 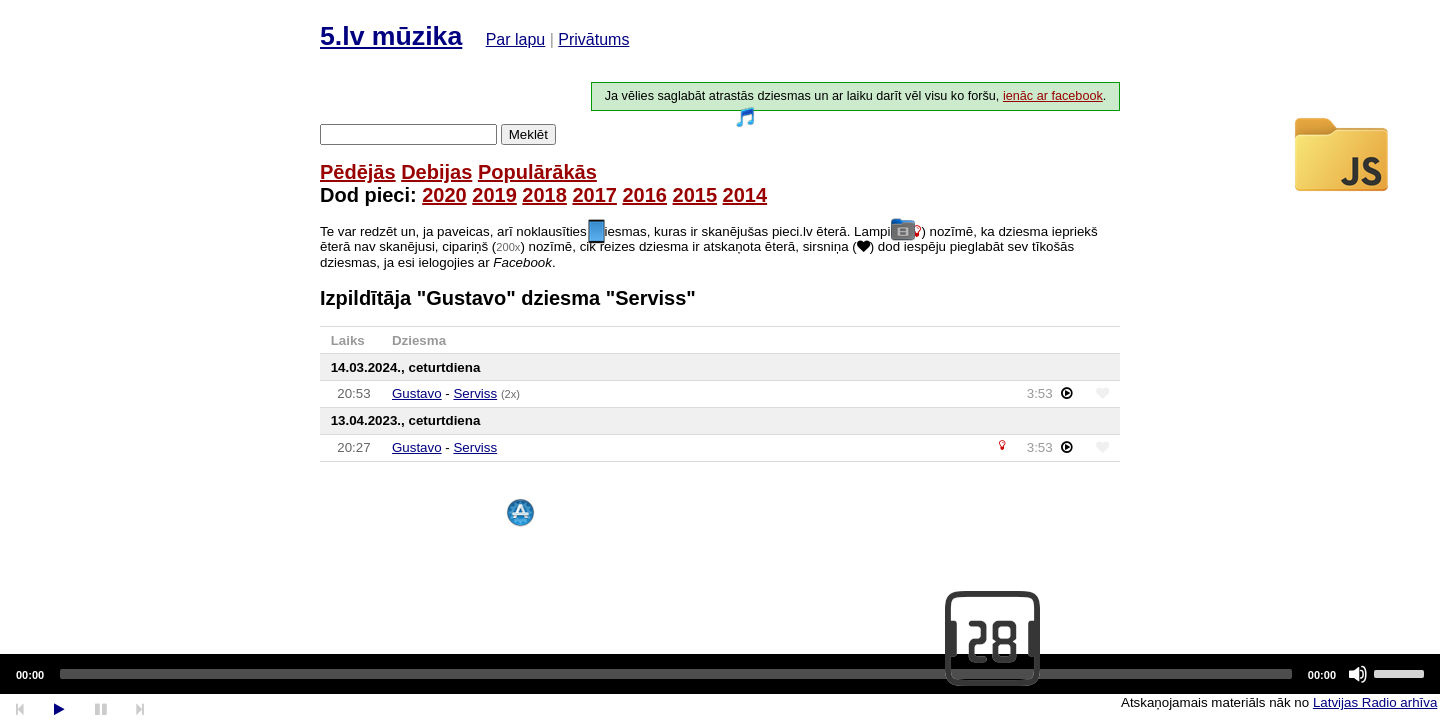 I want to click on open the calendar app, so click(x=992, y=638).